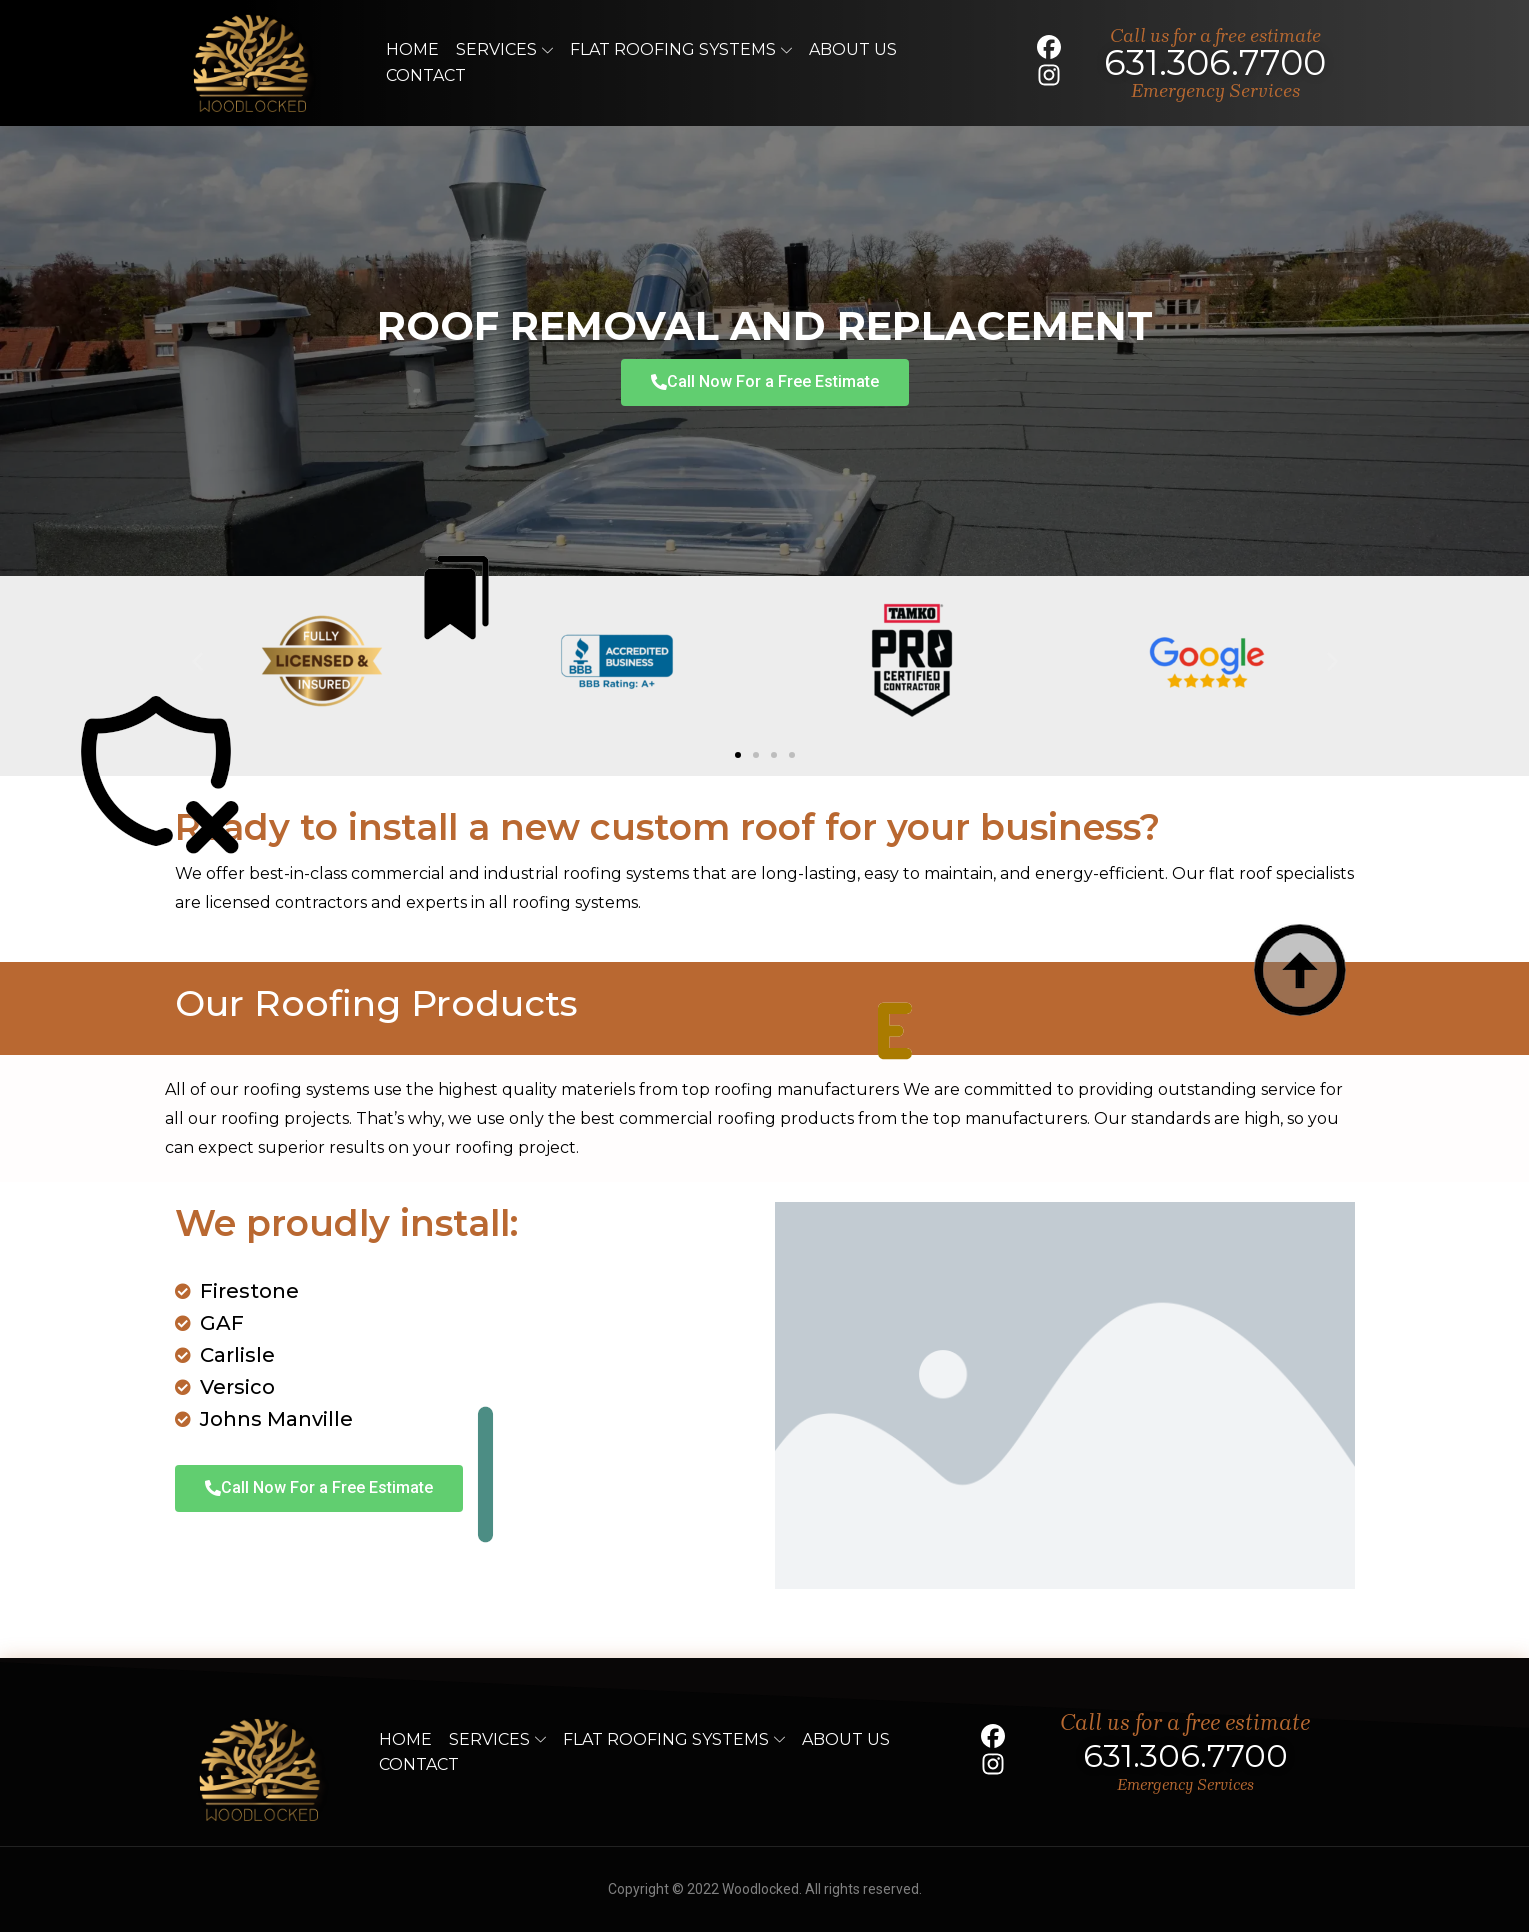 This screenshot has width=1529, height=1932. Describe the element at coordinates (156, 771) in the screenshot. I see `disable security protection` at that location.